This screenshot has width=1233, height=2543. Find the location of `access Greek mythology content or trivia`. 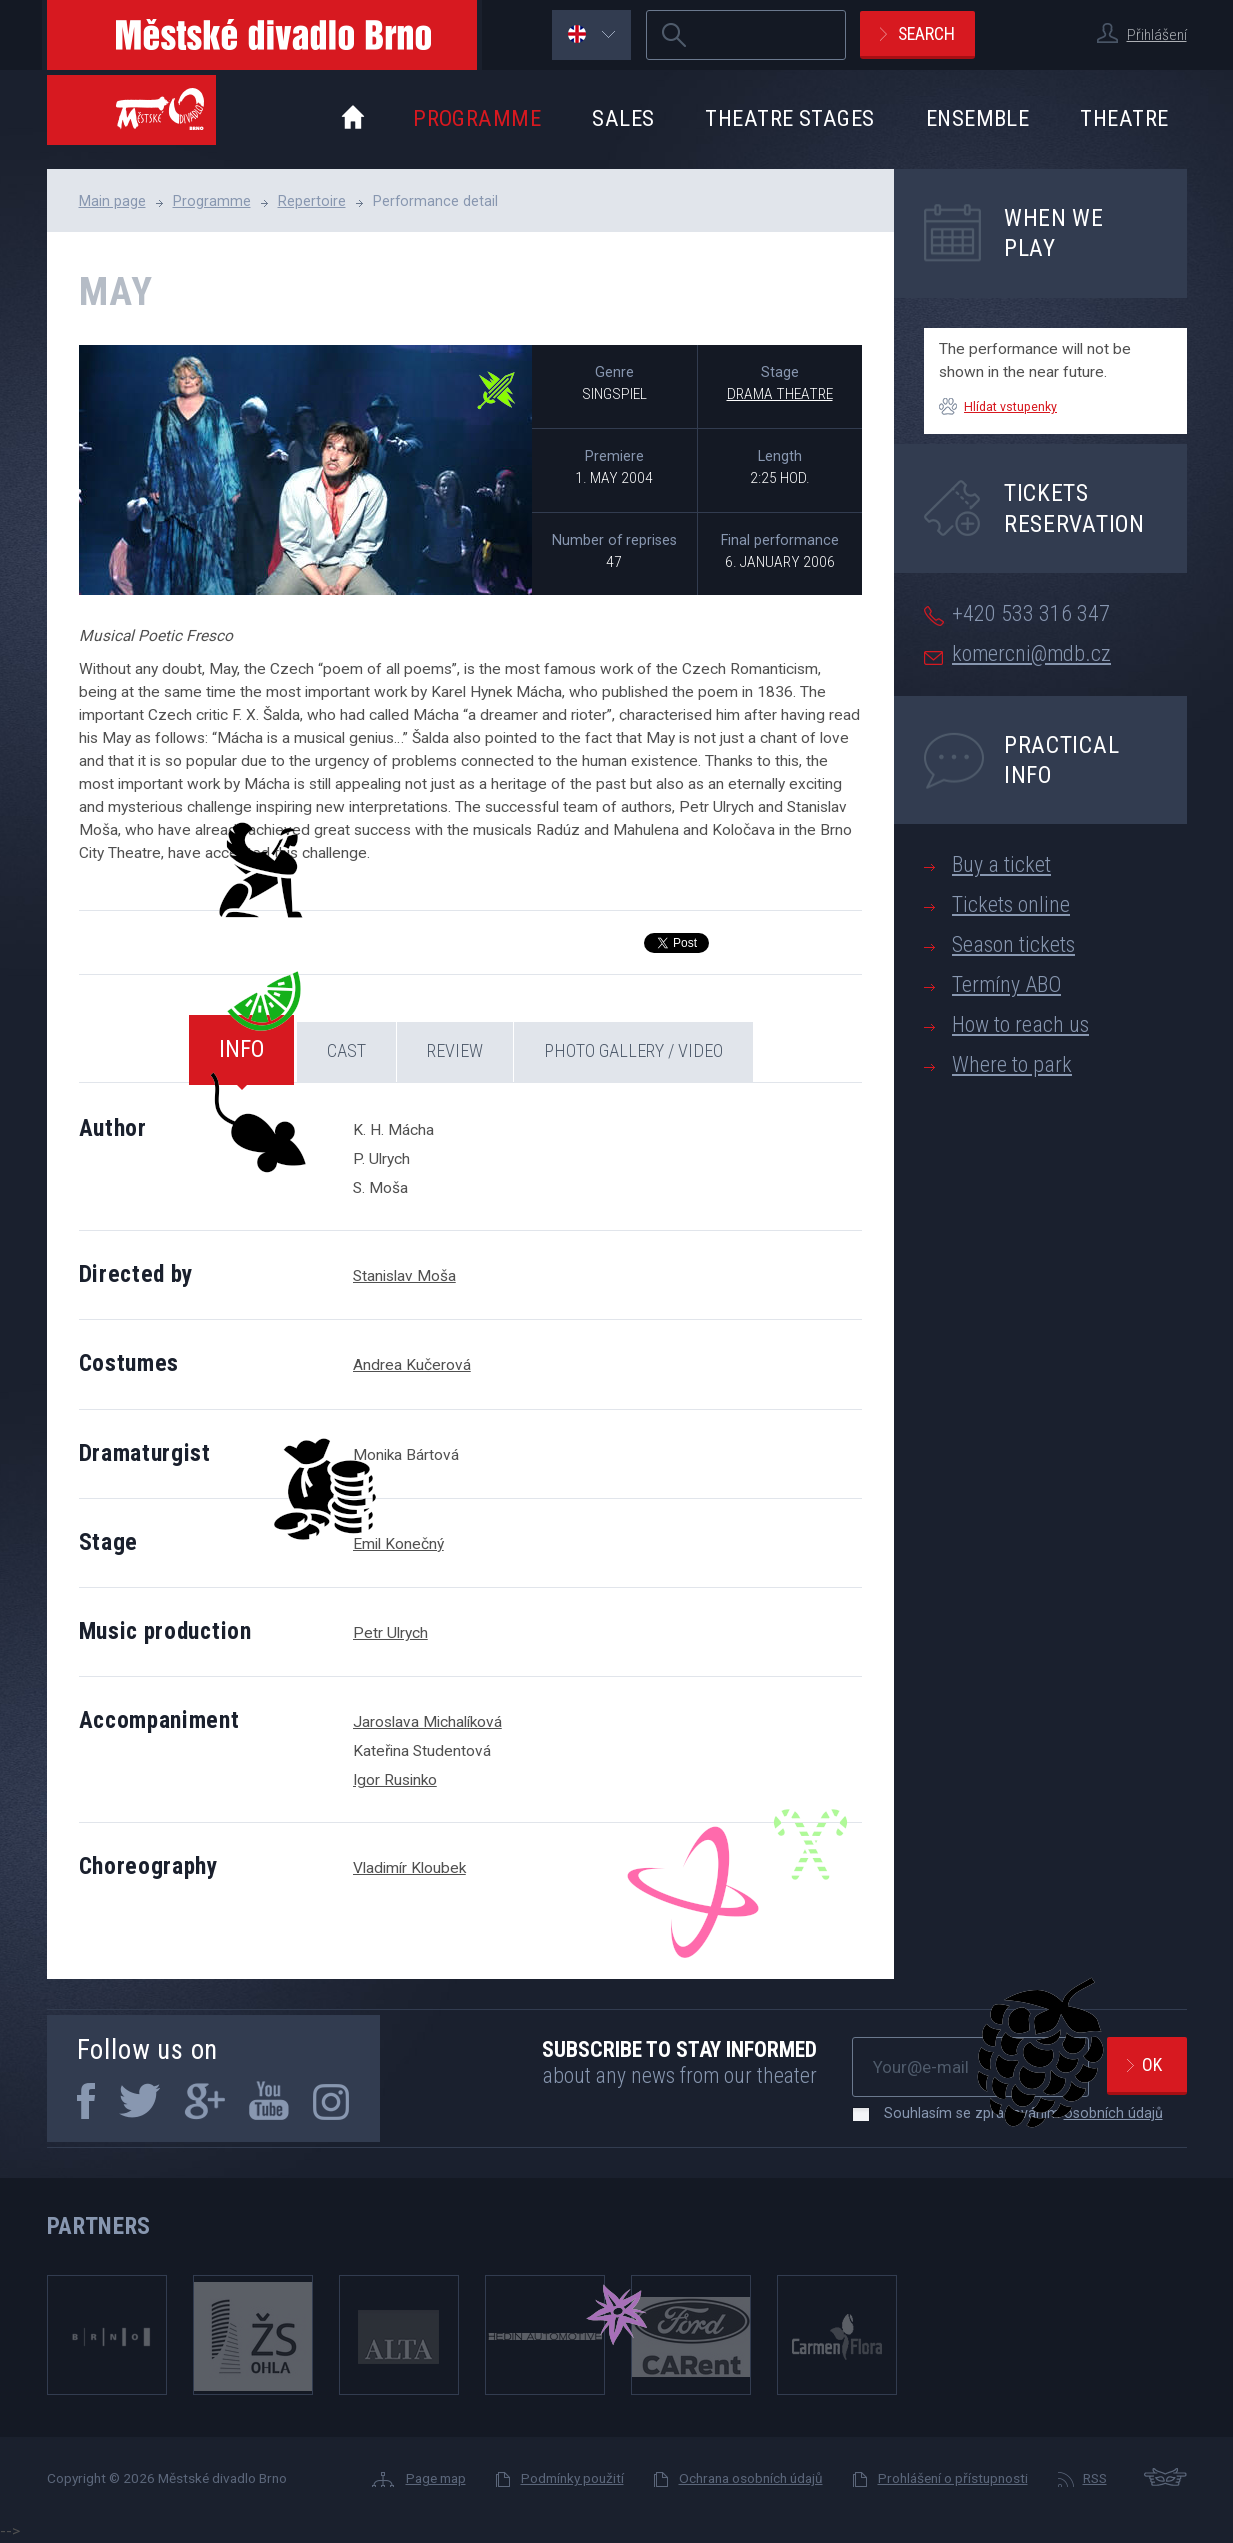

access Greek mythology content or trivia is located at coordinates (262, 870).